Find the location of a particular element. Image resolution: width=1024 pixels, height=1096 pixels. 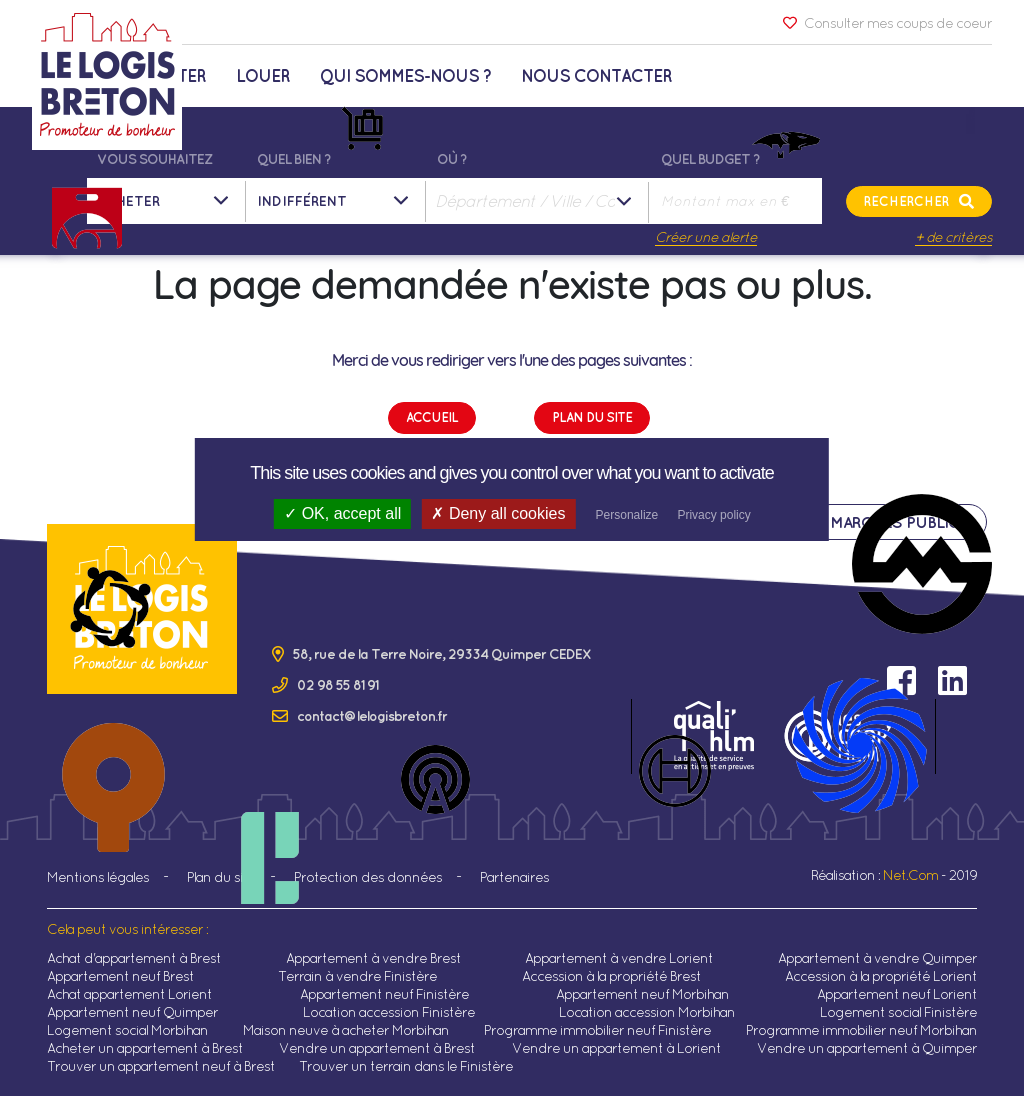

visit the MediaMarkt website or app is located at coordinates (859, 745).